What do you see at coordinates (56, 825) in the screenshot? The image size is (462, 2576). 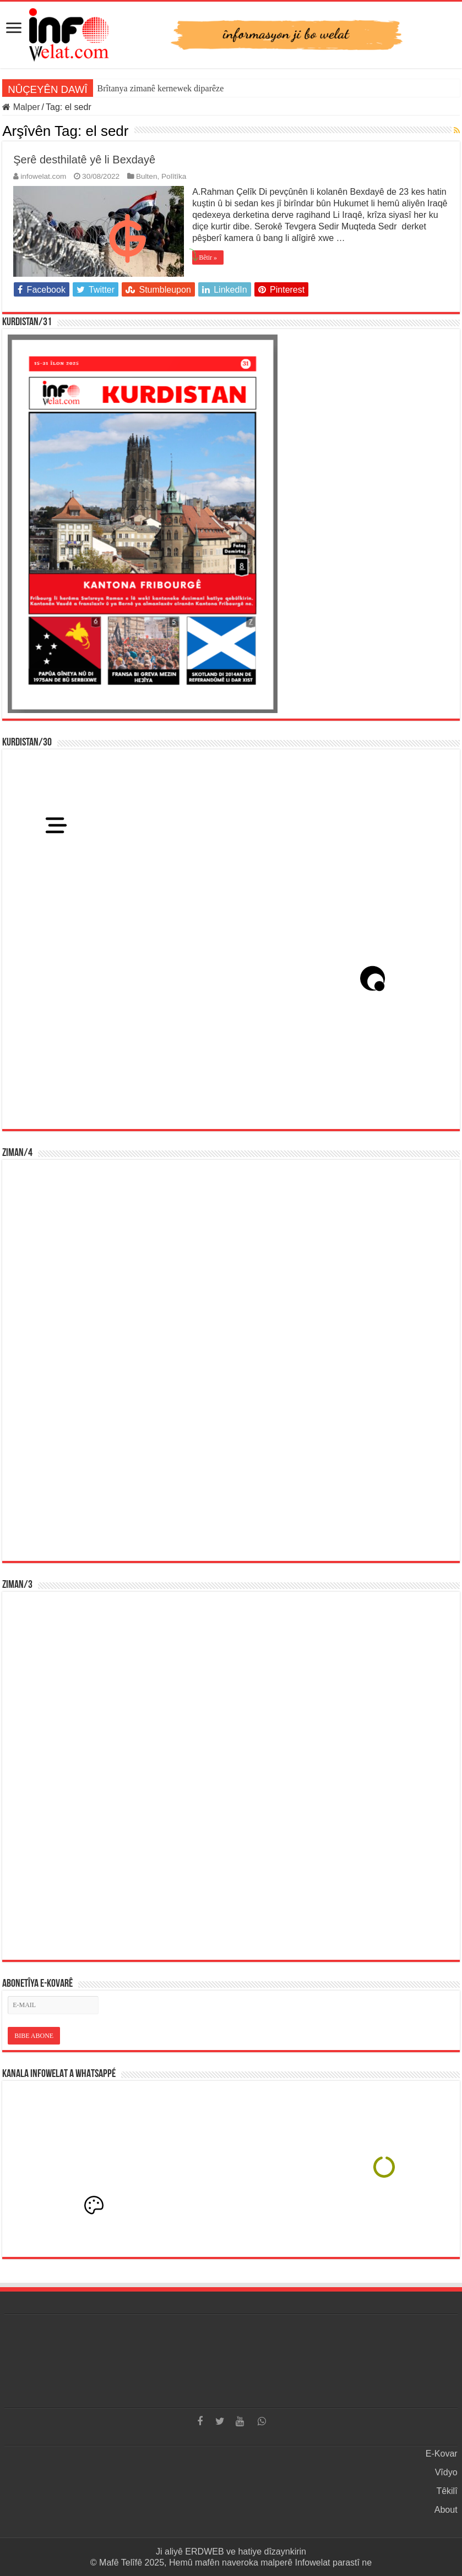 I see `access live stream or feed` at bounding box center [56, 825].